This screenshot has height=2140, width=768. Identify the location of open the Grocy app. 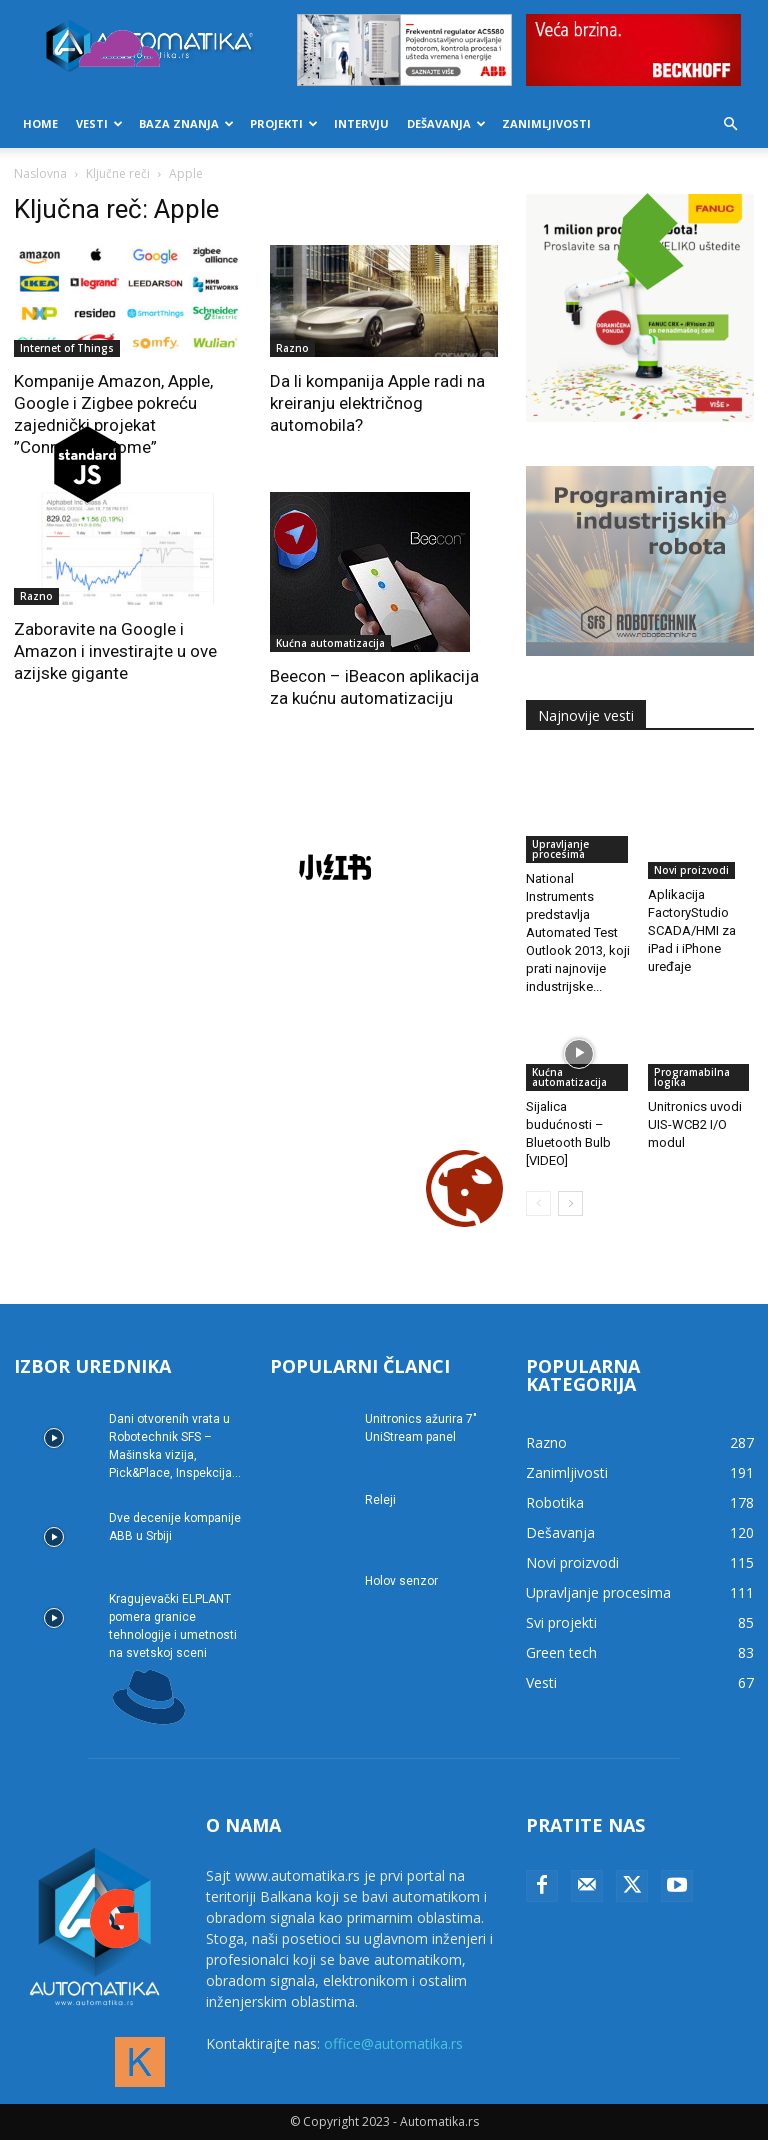
(114, 1918).